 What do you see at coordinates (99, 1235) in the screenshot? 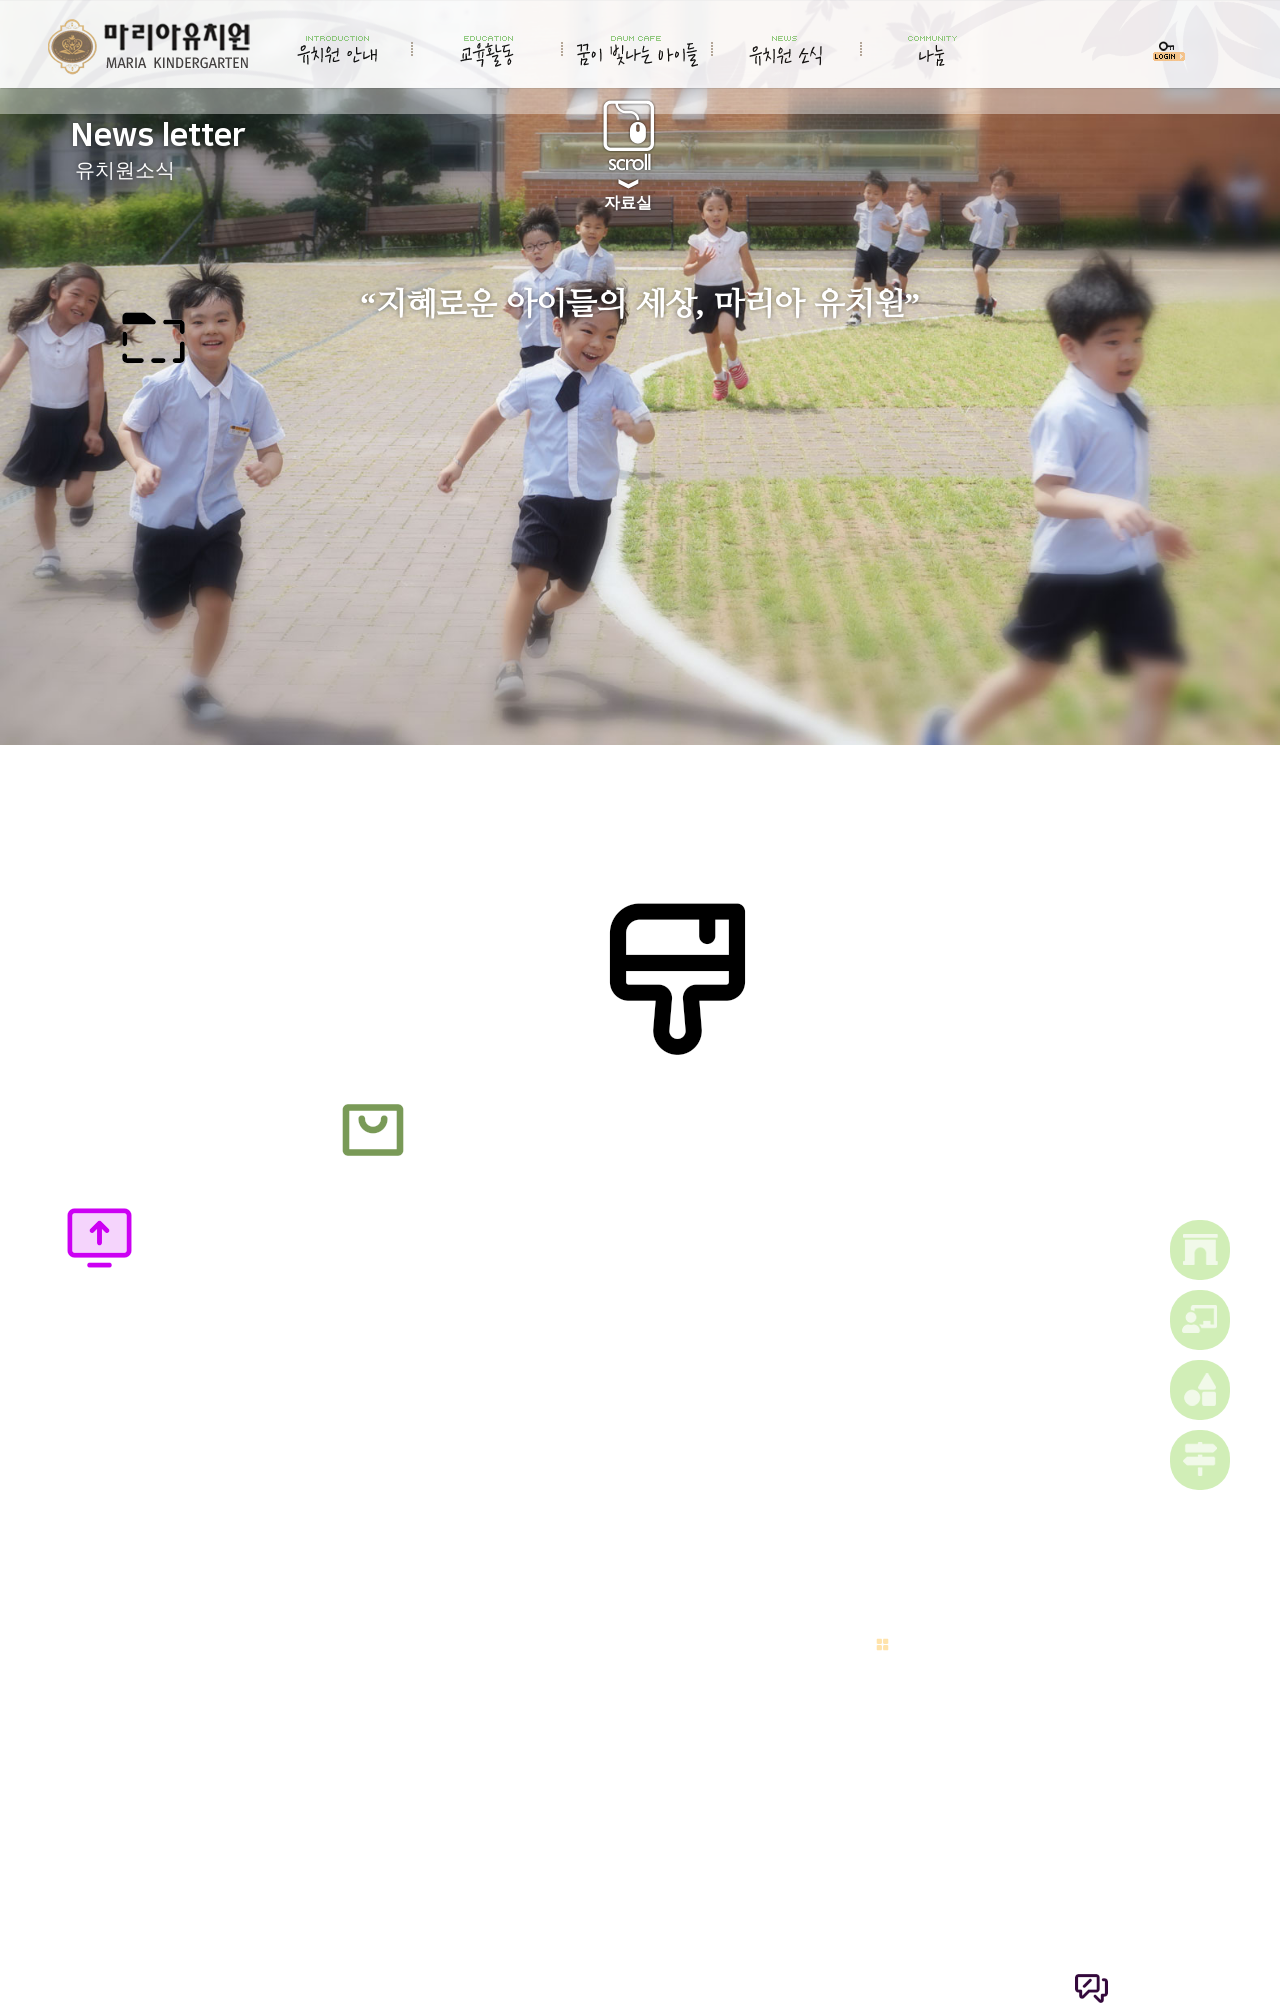
I see `upload file to display or screen` at bounding box center [99, 1235].